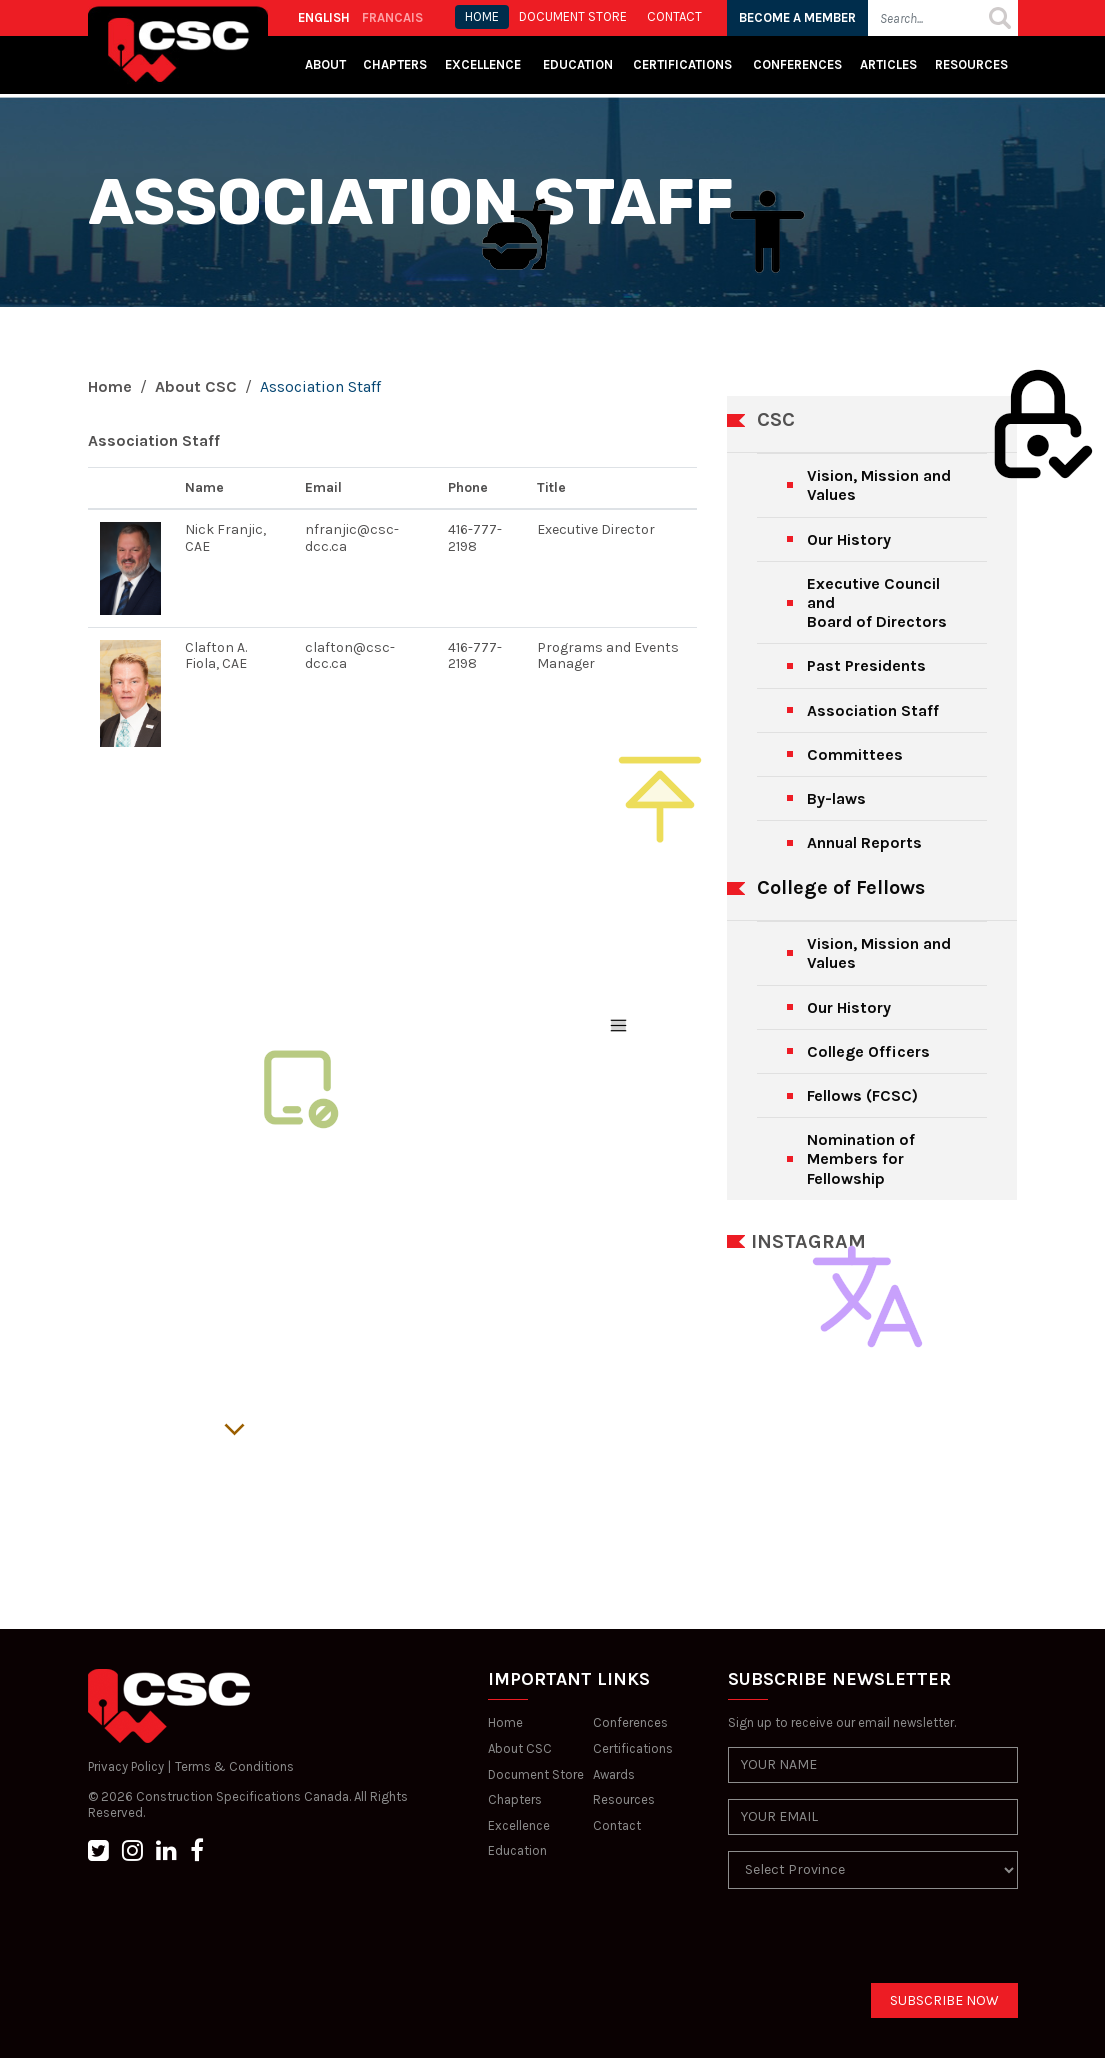  I want to click on view items in list format, so click(618, 1025).